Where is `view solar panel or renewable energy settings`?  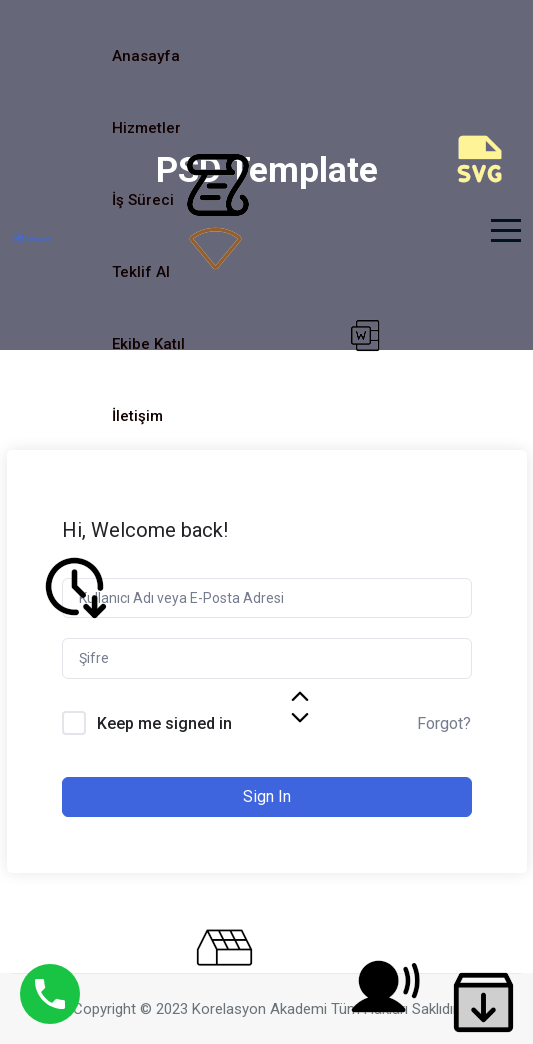
view solar panel or renewable energy settings is located at coordinates (224, 949).